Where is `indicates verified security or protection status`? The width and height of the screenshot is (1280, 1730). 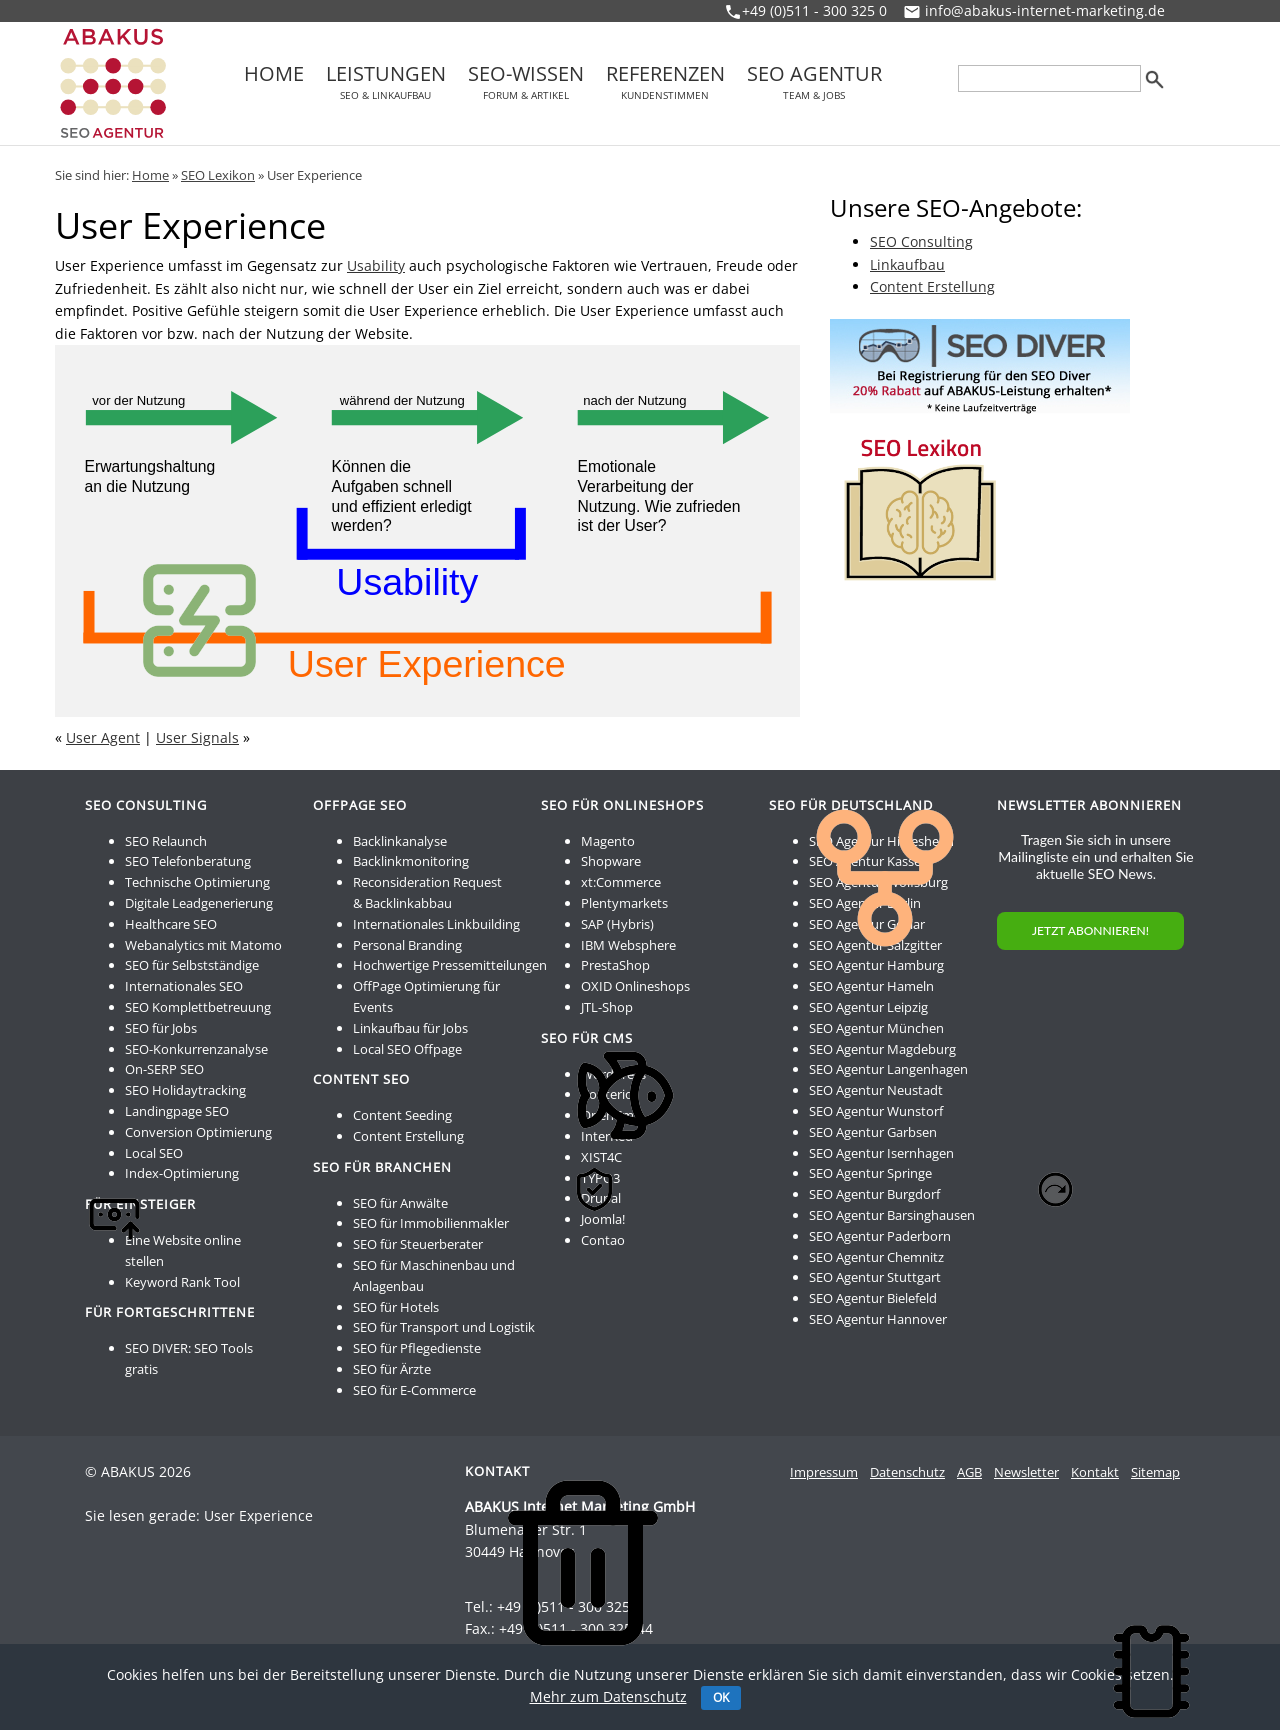 indicates verified security or protection status is located at coordinates (594, 1189).